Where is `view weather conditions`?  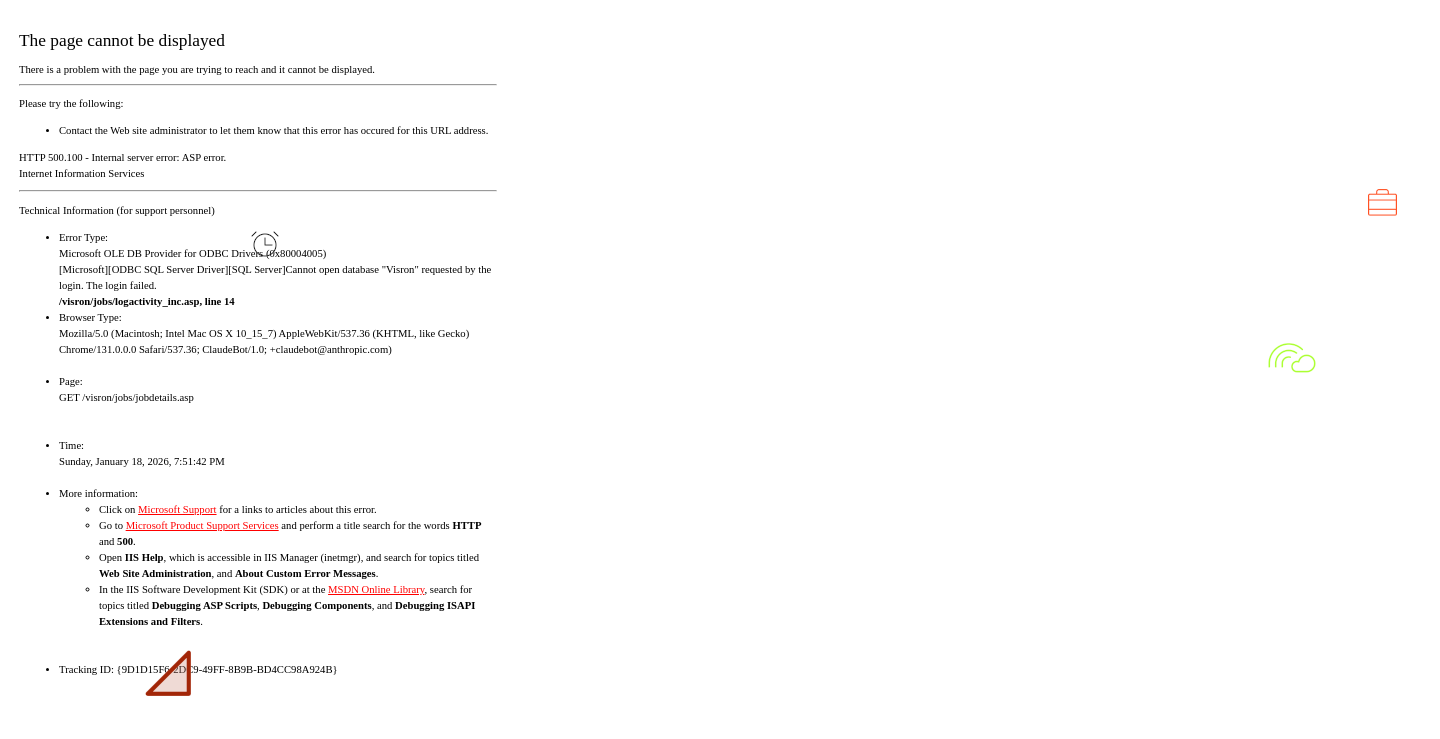 view weather conditions is located at coordinates (1292, 357).